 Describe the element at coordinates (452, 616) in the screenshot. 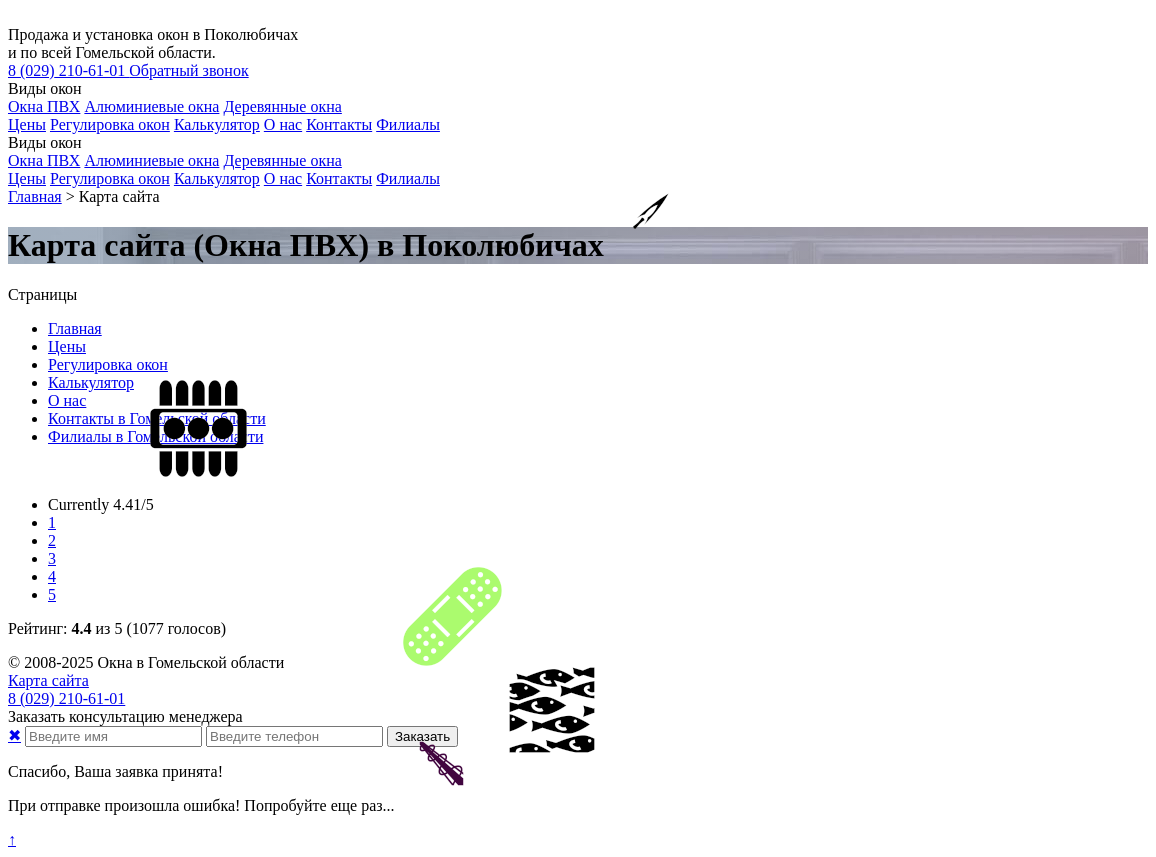

I see `access first aid or medical settings` at that location.